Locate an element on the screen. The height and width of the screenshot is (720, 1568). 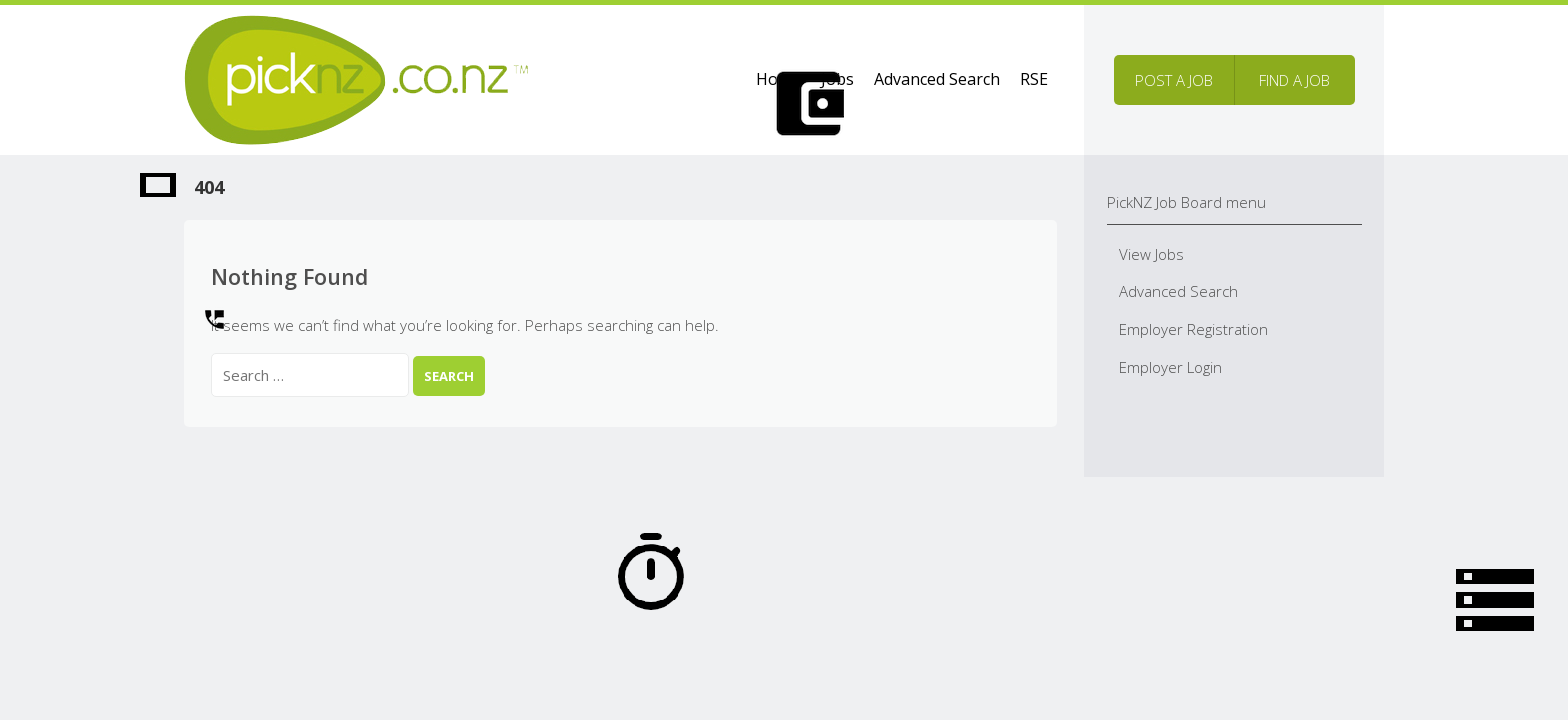
set a countdown timer is located at coordinates (651, 573).